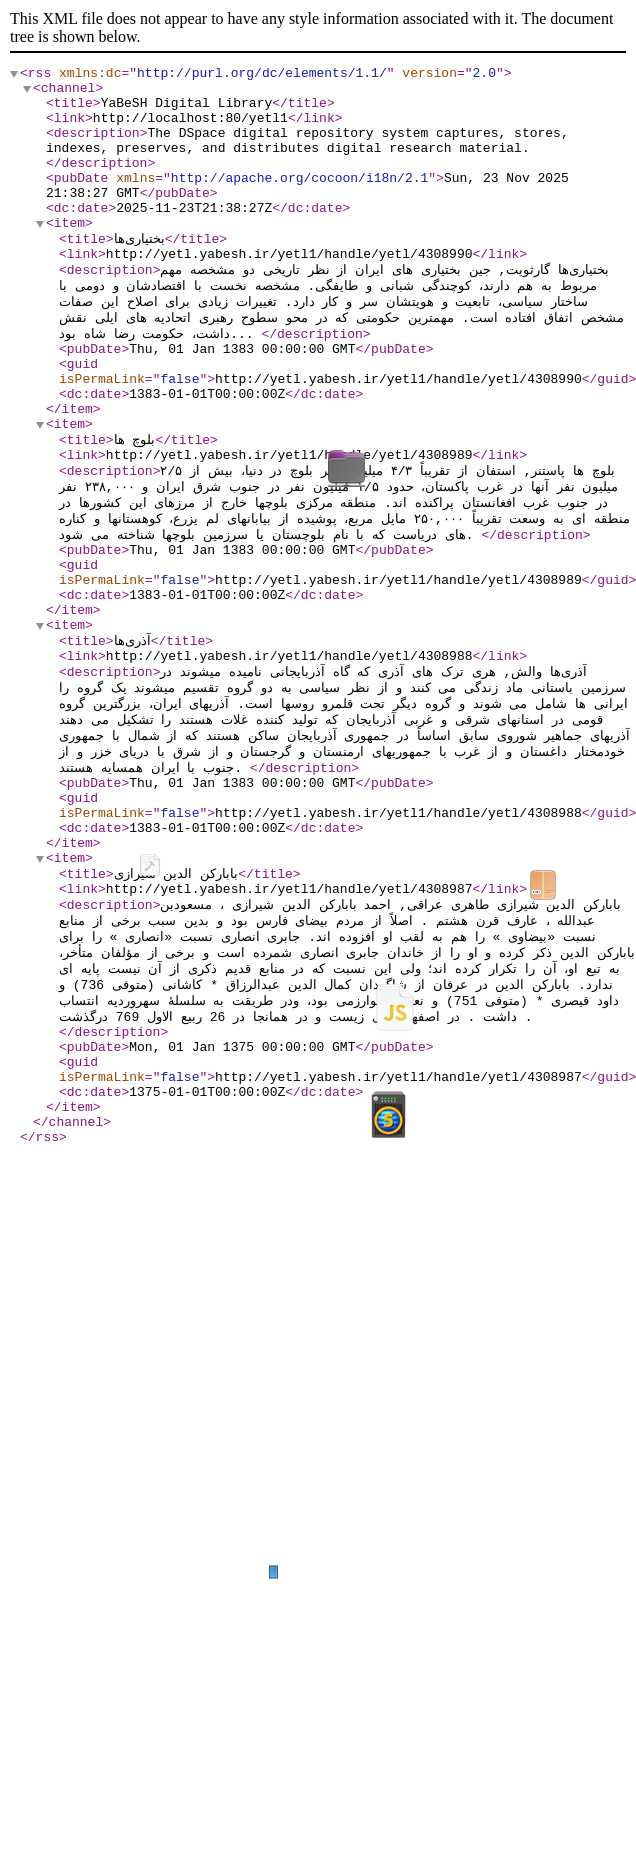 The height and width of the screenshot is (1866, 636). Describe the element at coordinates (150, 865) in the screenshot. I see `a makefile or build configuration file` at that location.